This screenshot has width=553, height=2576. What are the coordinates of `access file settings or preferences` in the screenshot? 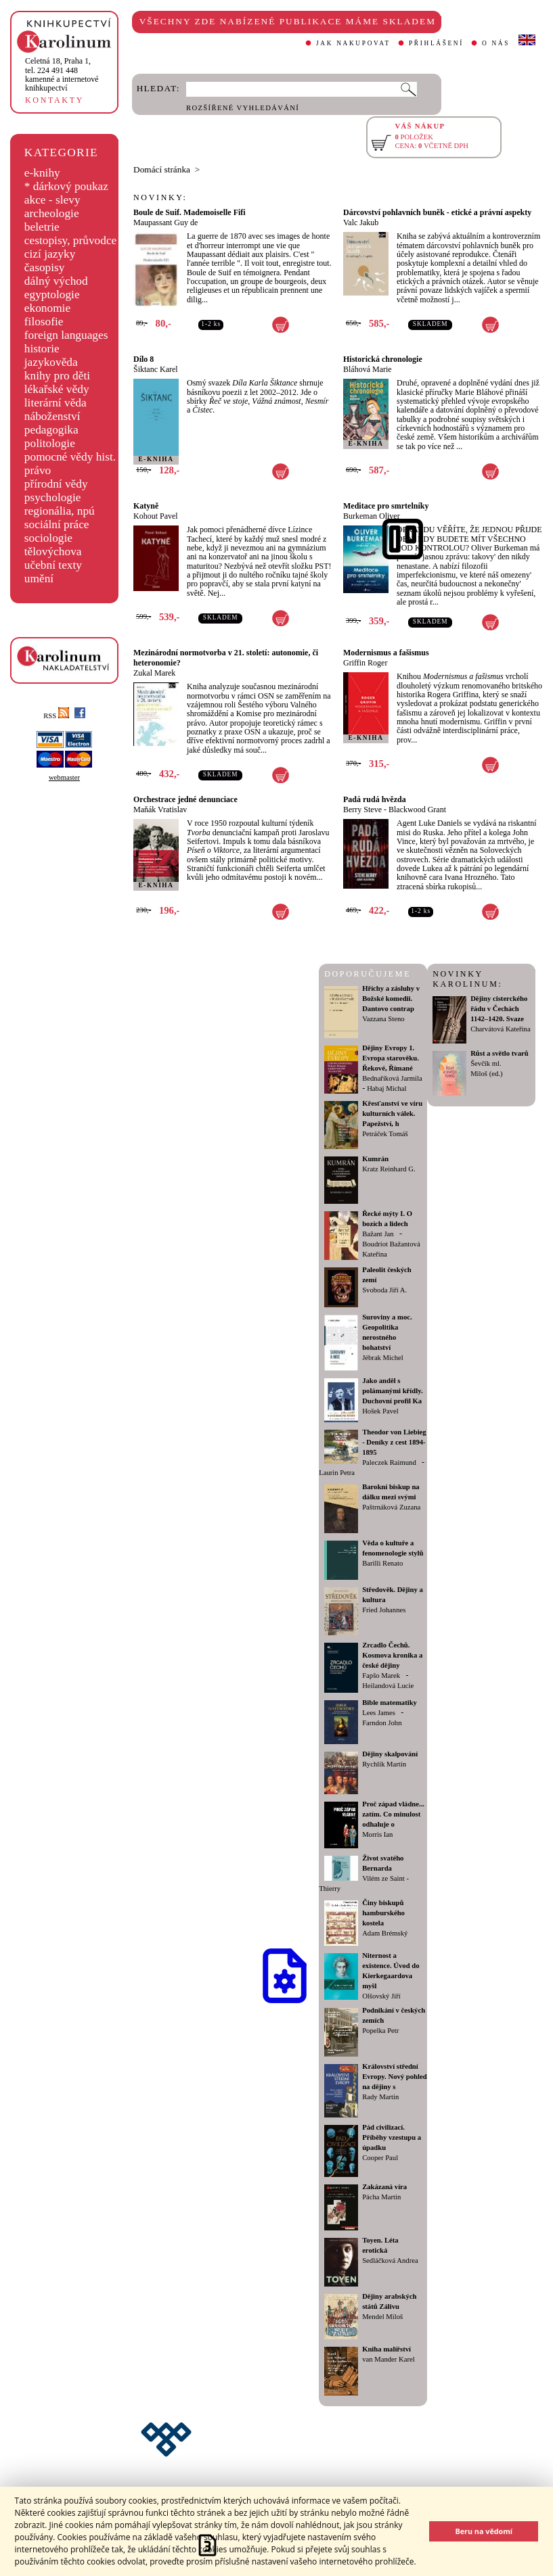 It's located at (284, 1975).